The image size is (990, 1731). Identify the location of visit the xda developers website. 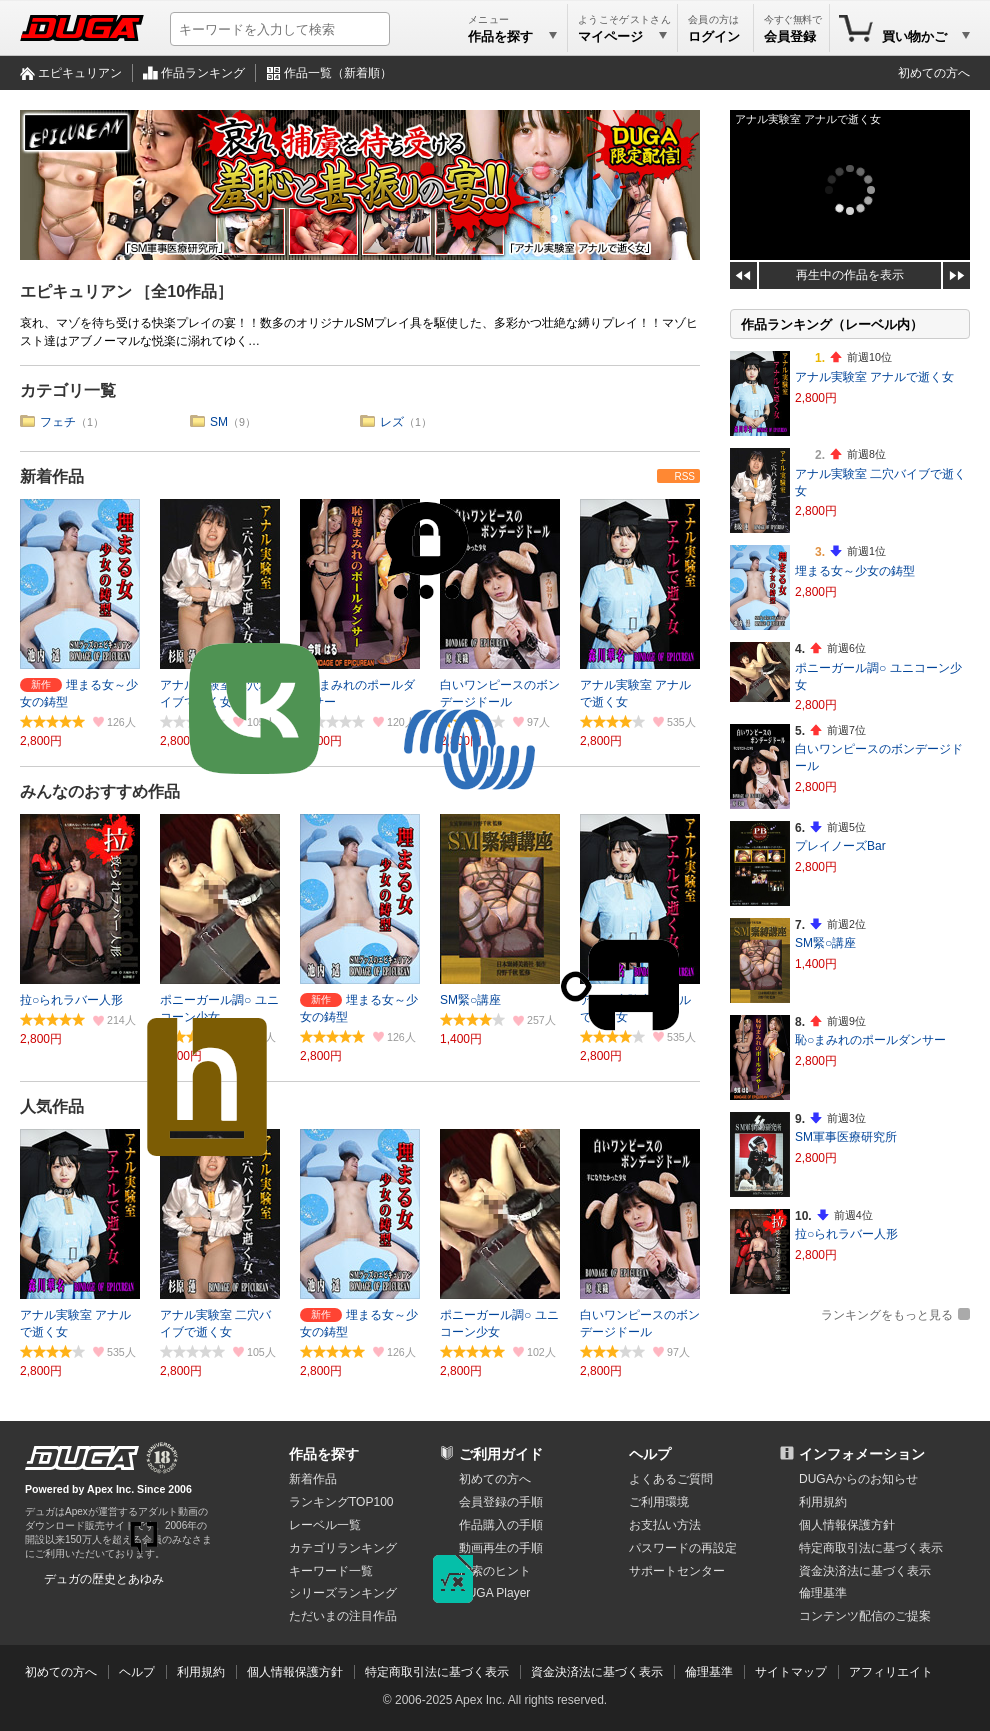
(144, 1539).